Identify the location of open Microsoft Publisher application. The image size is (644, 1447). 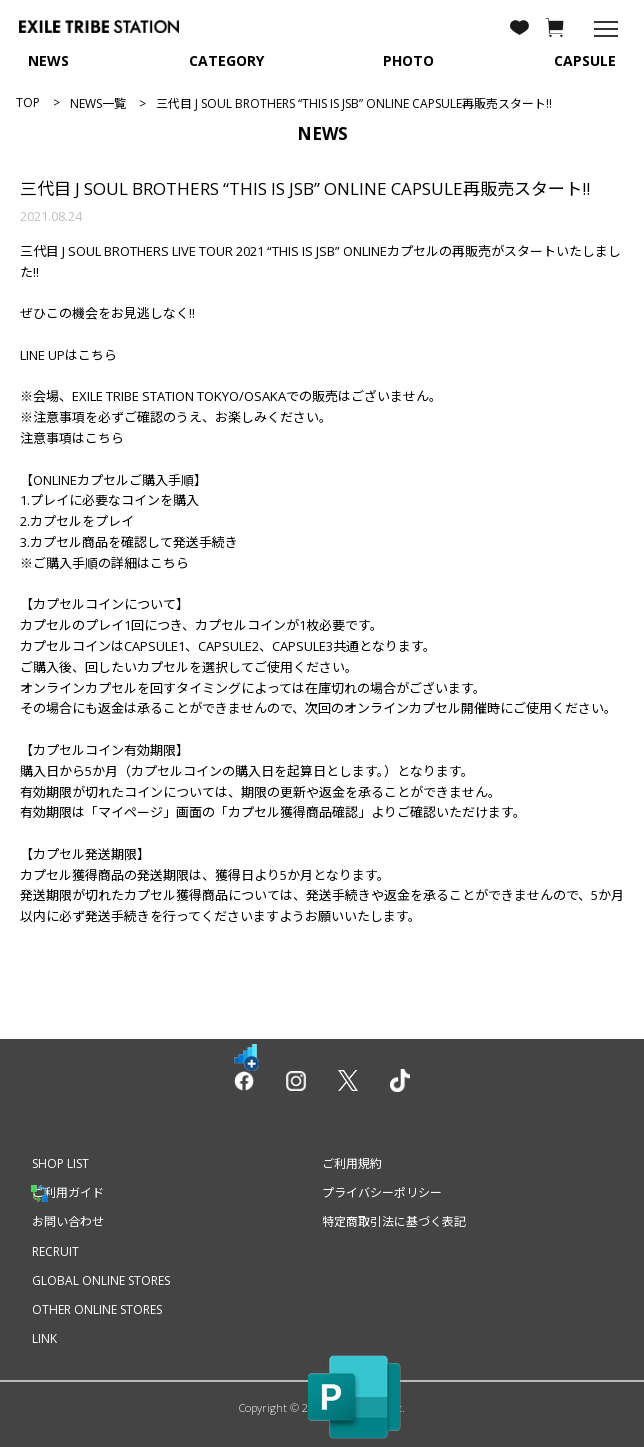
(355, 1397).